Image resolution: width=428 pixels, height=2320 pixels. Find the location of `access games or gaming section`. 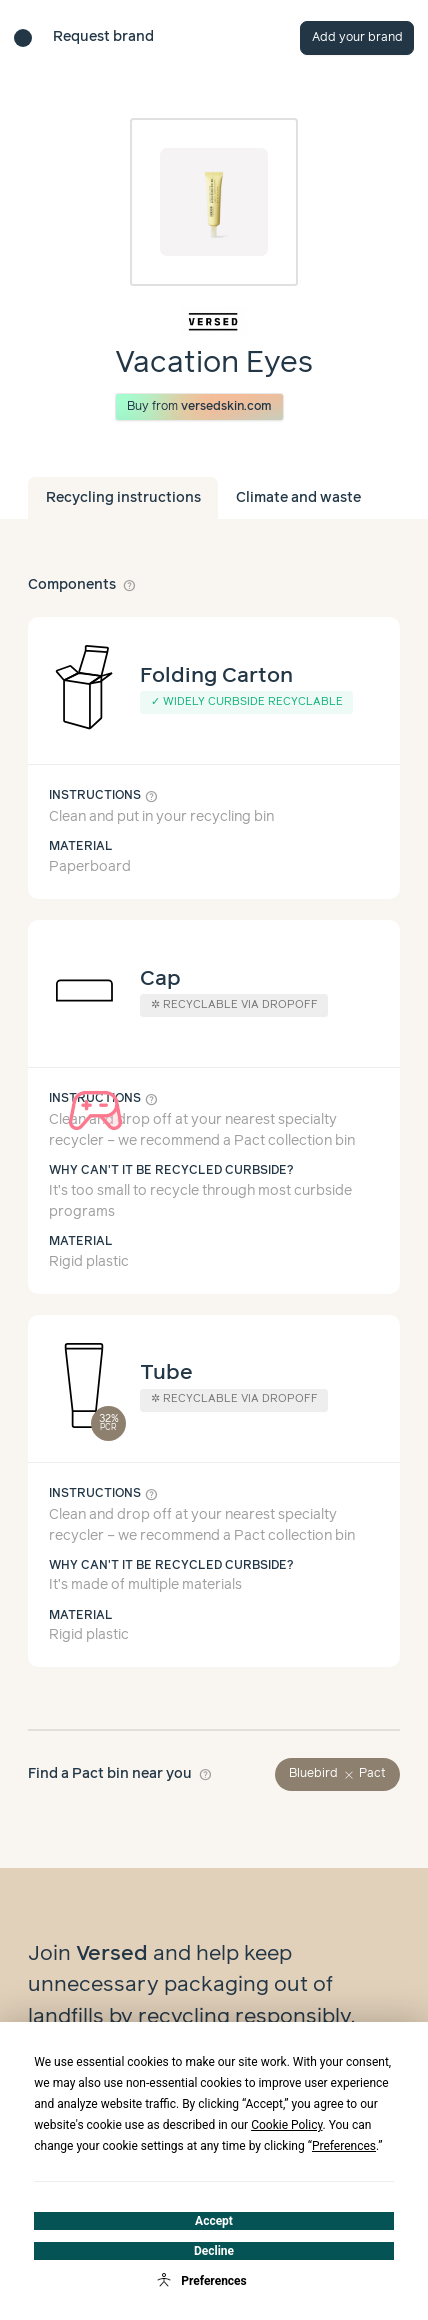

access games or gaming section is located at coordinates (95, 1110).